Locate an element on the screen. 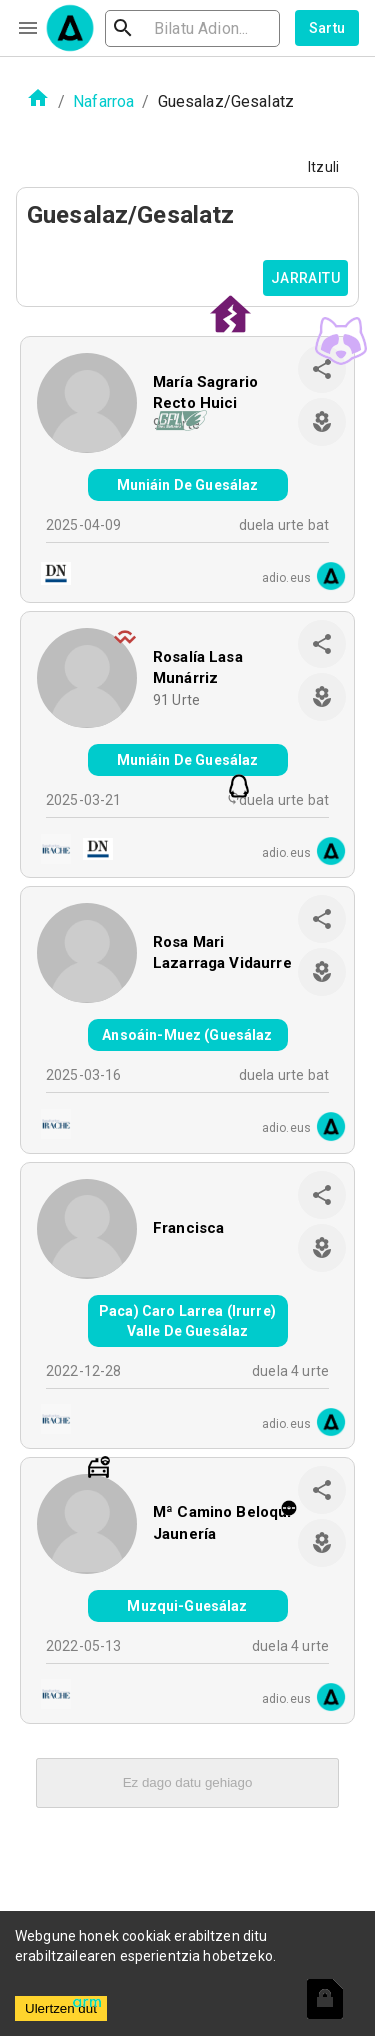 The height and width of the screenshot is (2036, 375). open protocols.io website or app is located at coordinates (341, 341).